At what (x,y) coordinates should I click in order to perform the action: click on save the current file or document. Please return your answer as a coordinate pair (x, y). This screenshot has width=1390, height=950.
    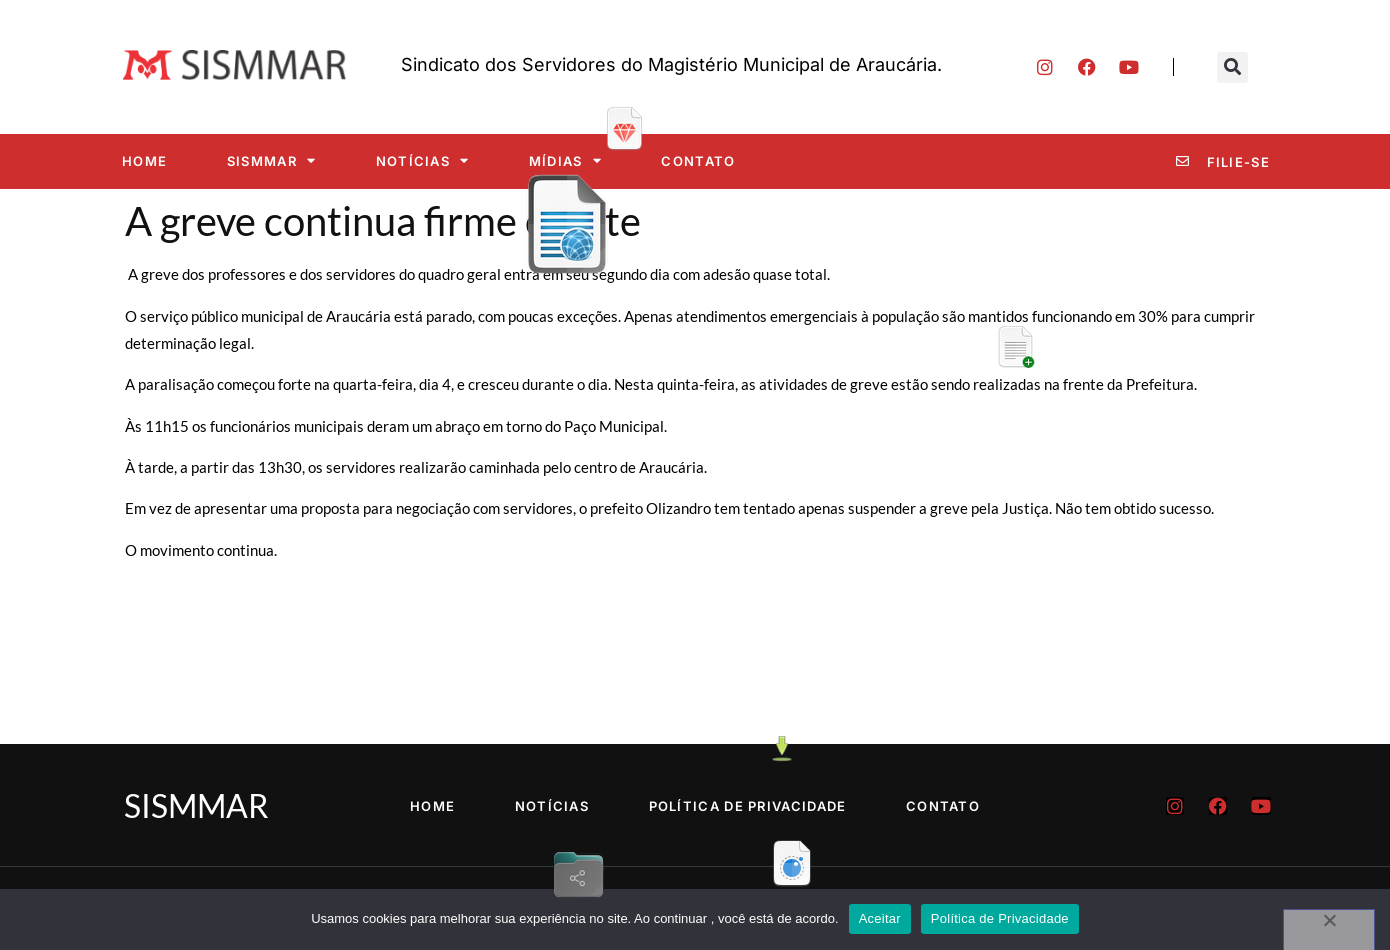
    Looking at the image, I should click on (782, 746).